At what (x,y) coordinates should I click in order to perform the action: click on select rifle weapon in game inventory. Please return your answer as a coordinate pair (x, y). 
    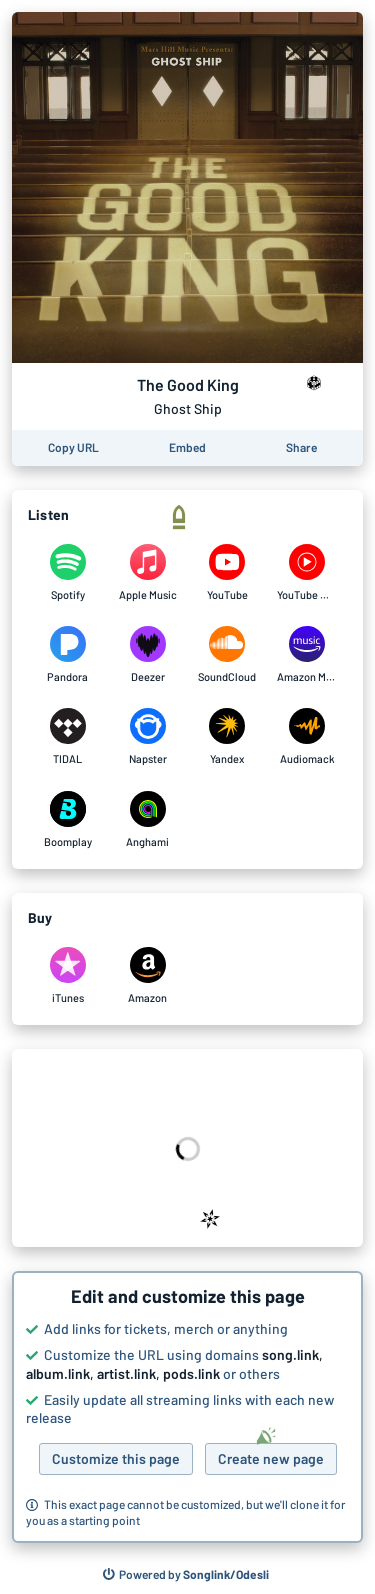
    Looking at the image, I should click on (179, 517).